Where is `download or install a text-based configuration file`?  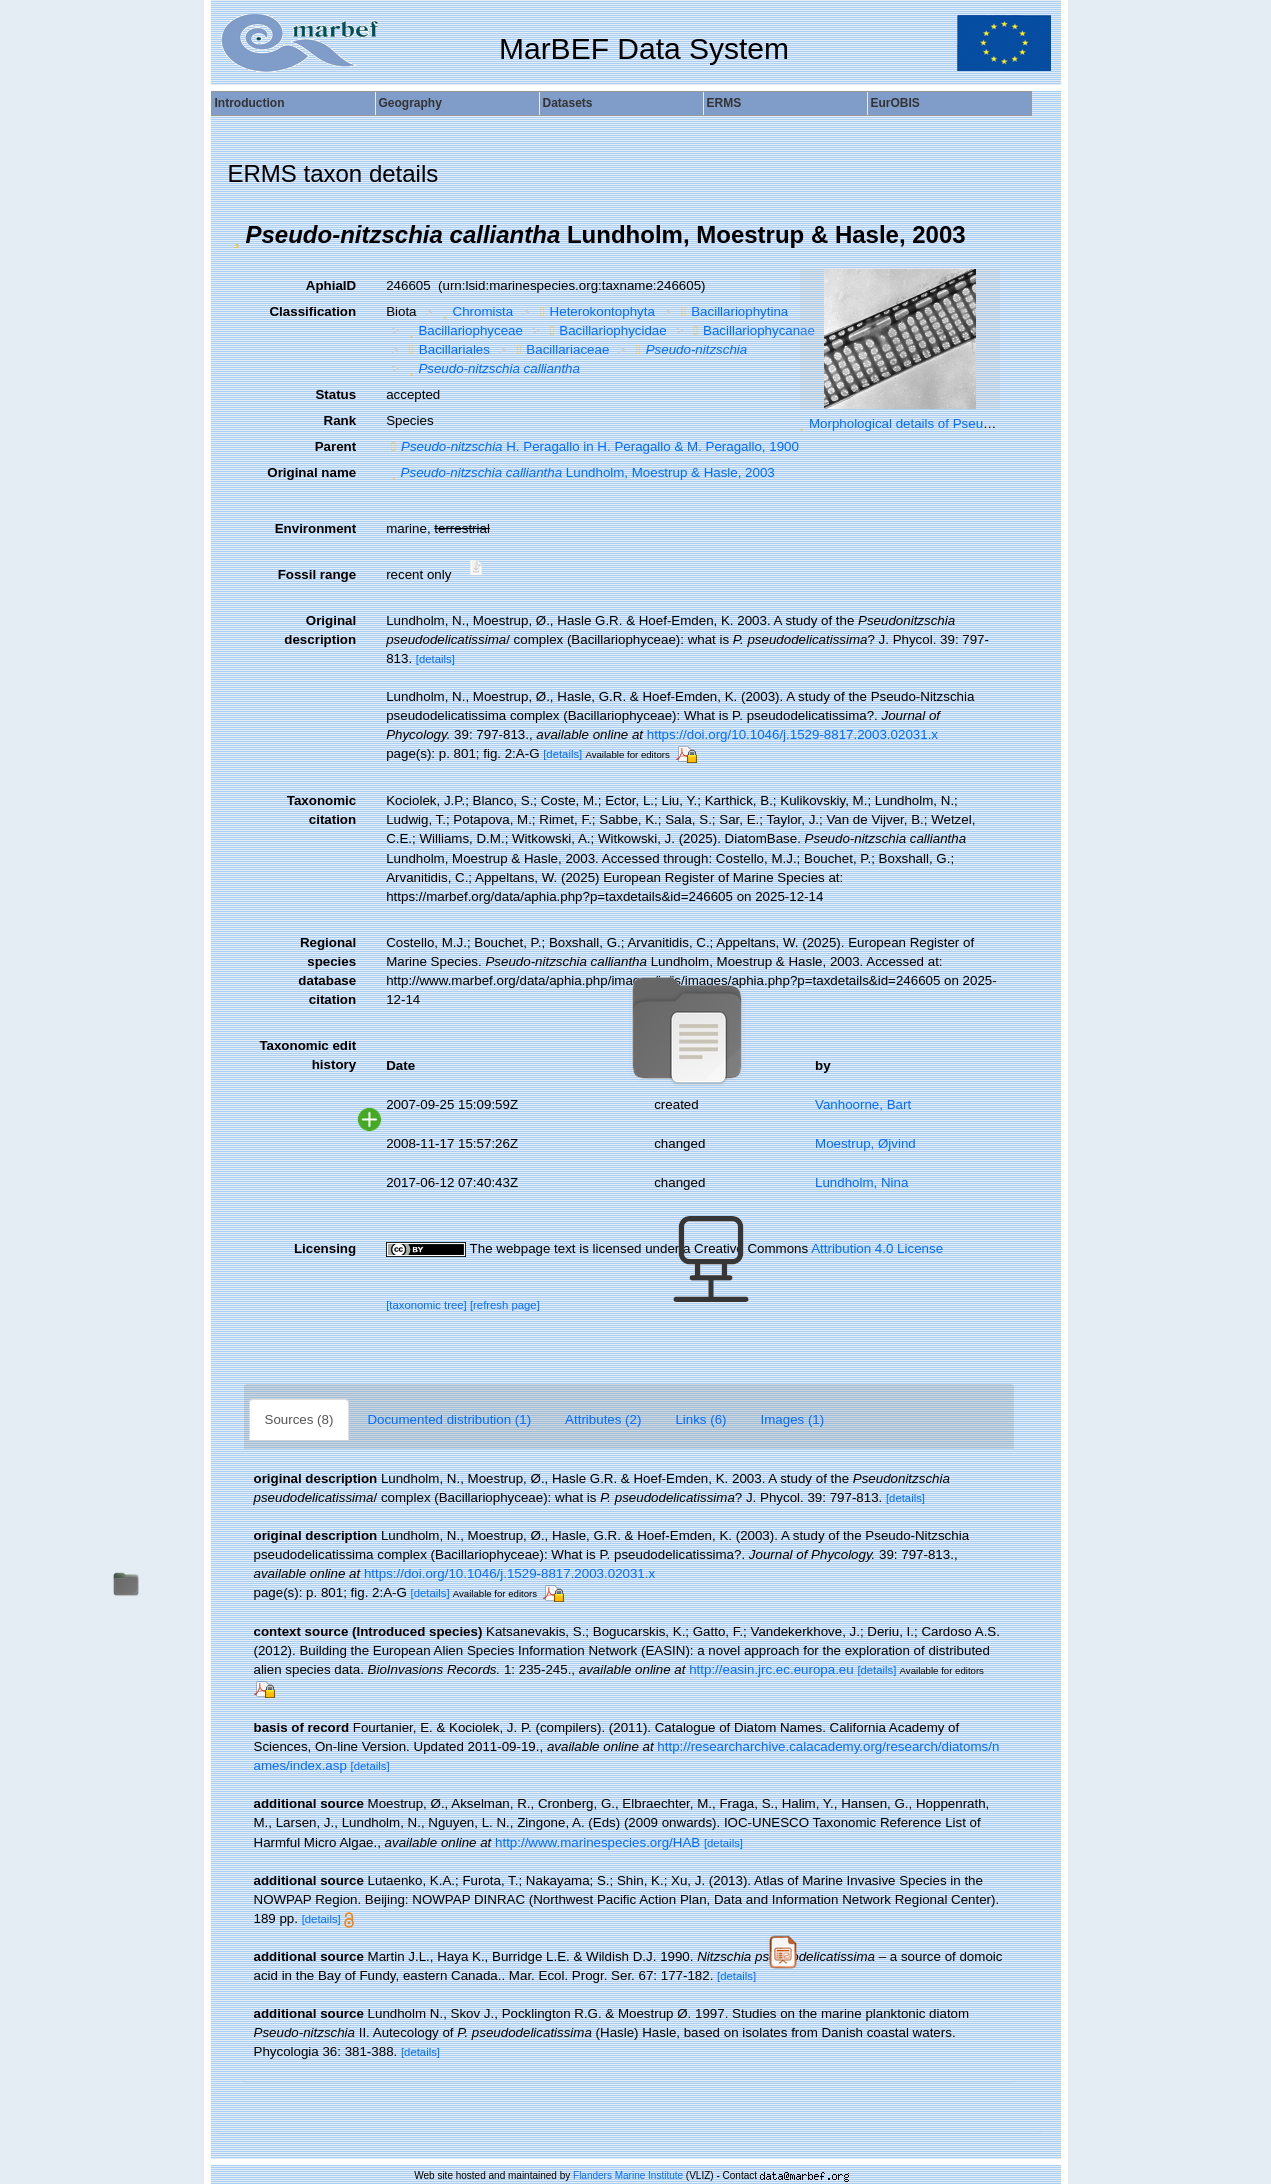
download or install a text-based configuration file is located at coordinates (476, 568).